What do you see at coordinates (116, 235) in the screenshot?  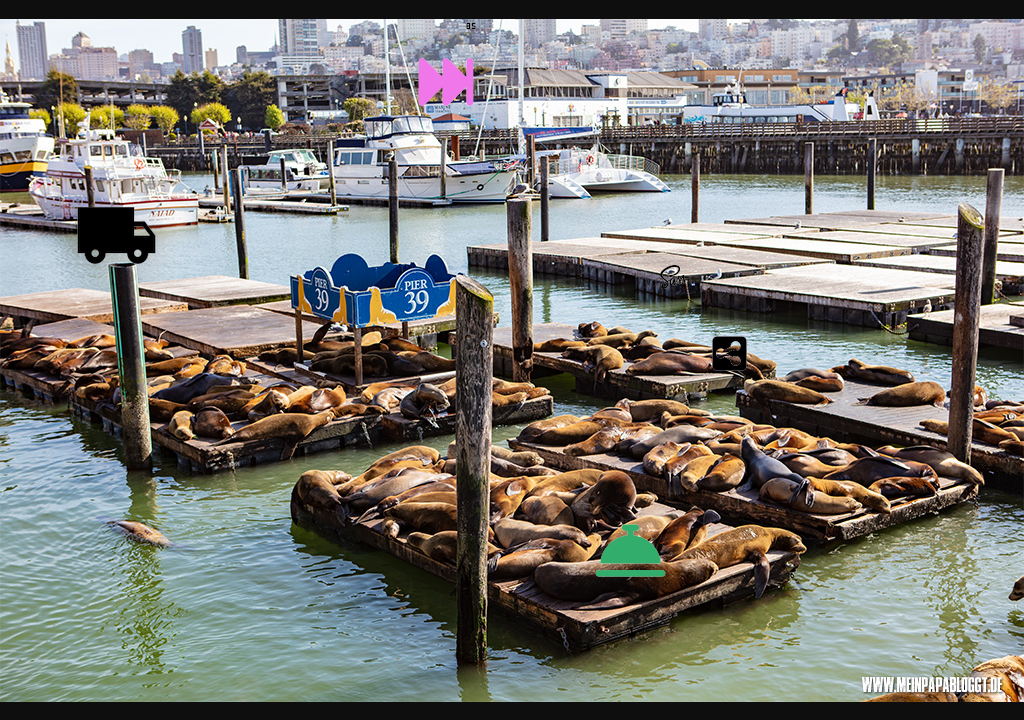 I see `track your delivery status` at bounding box center [116, 235].